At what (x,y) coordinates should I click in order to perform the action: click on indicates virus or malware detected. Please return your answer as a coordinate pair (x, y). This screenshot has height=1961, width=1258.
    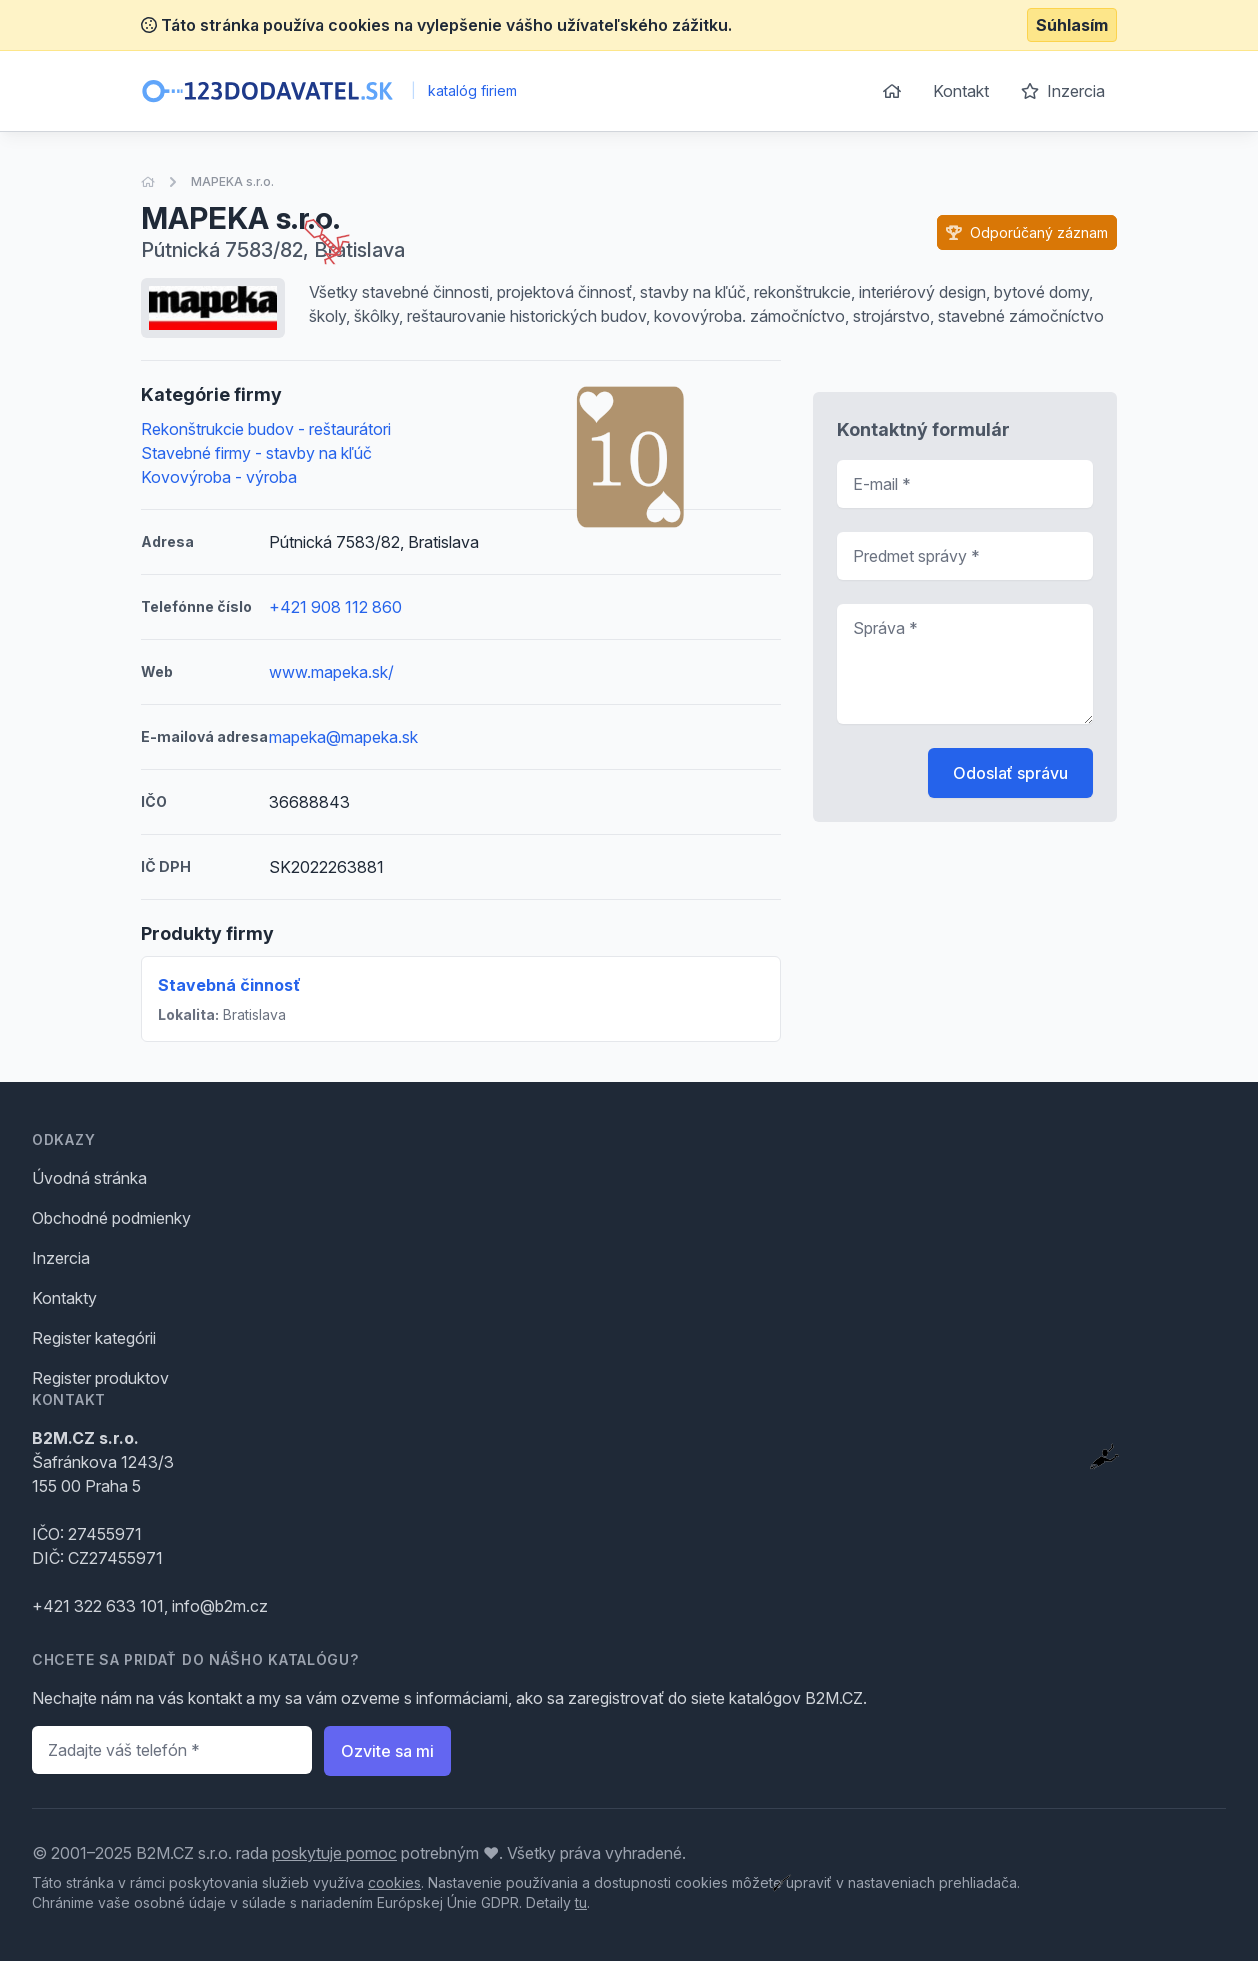
    Looking at the image, I should click on (326, 241).